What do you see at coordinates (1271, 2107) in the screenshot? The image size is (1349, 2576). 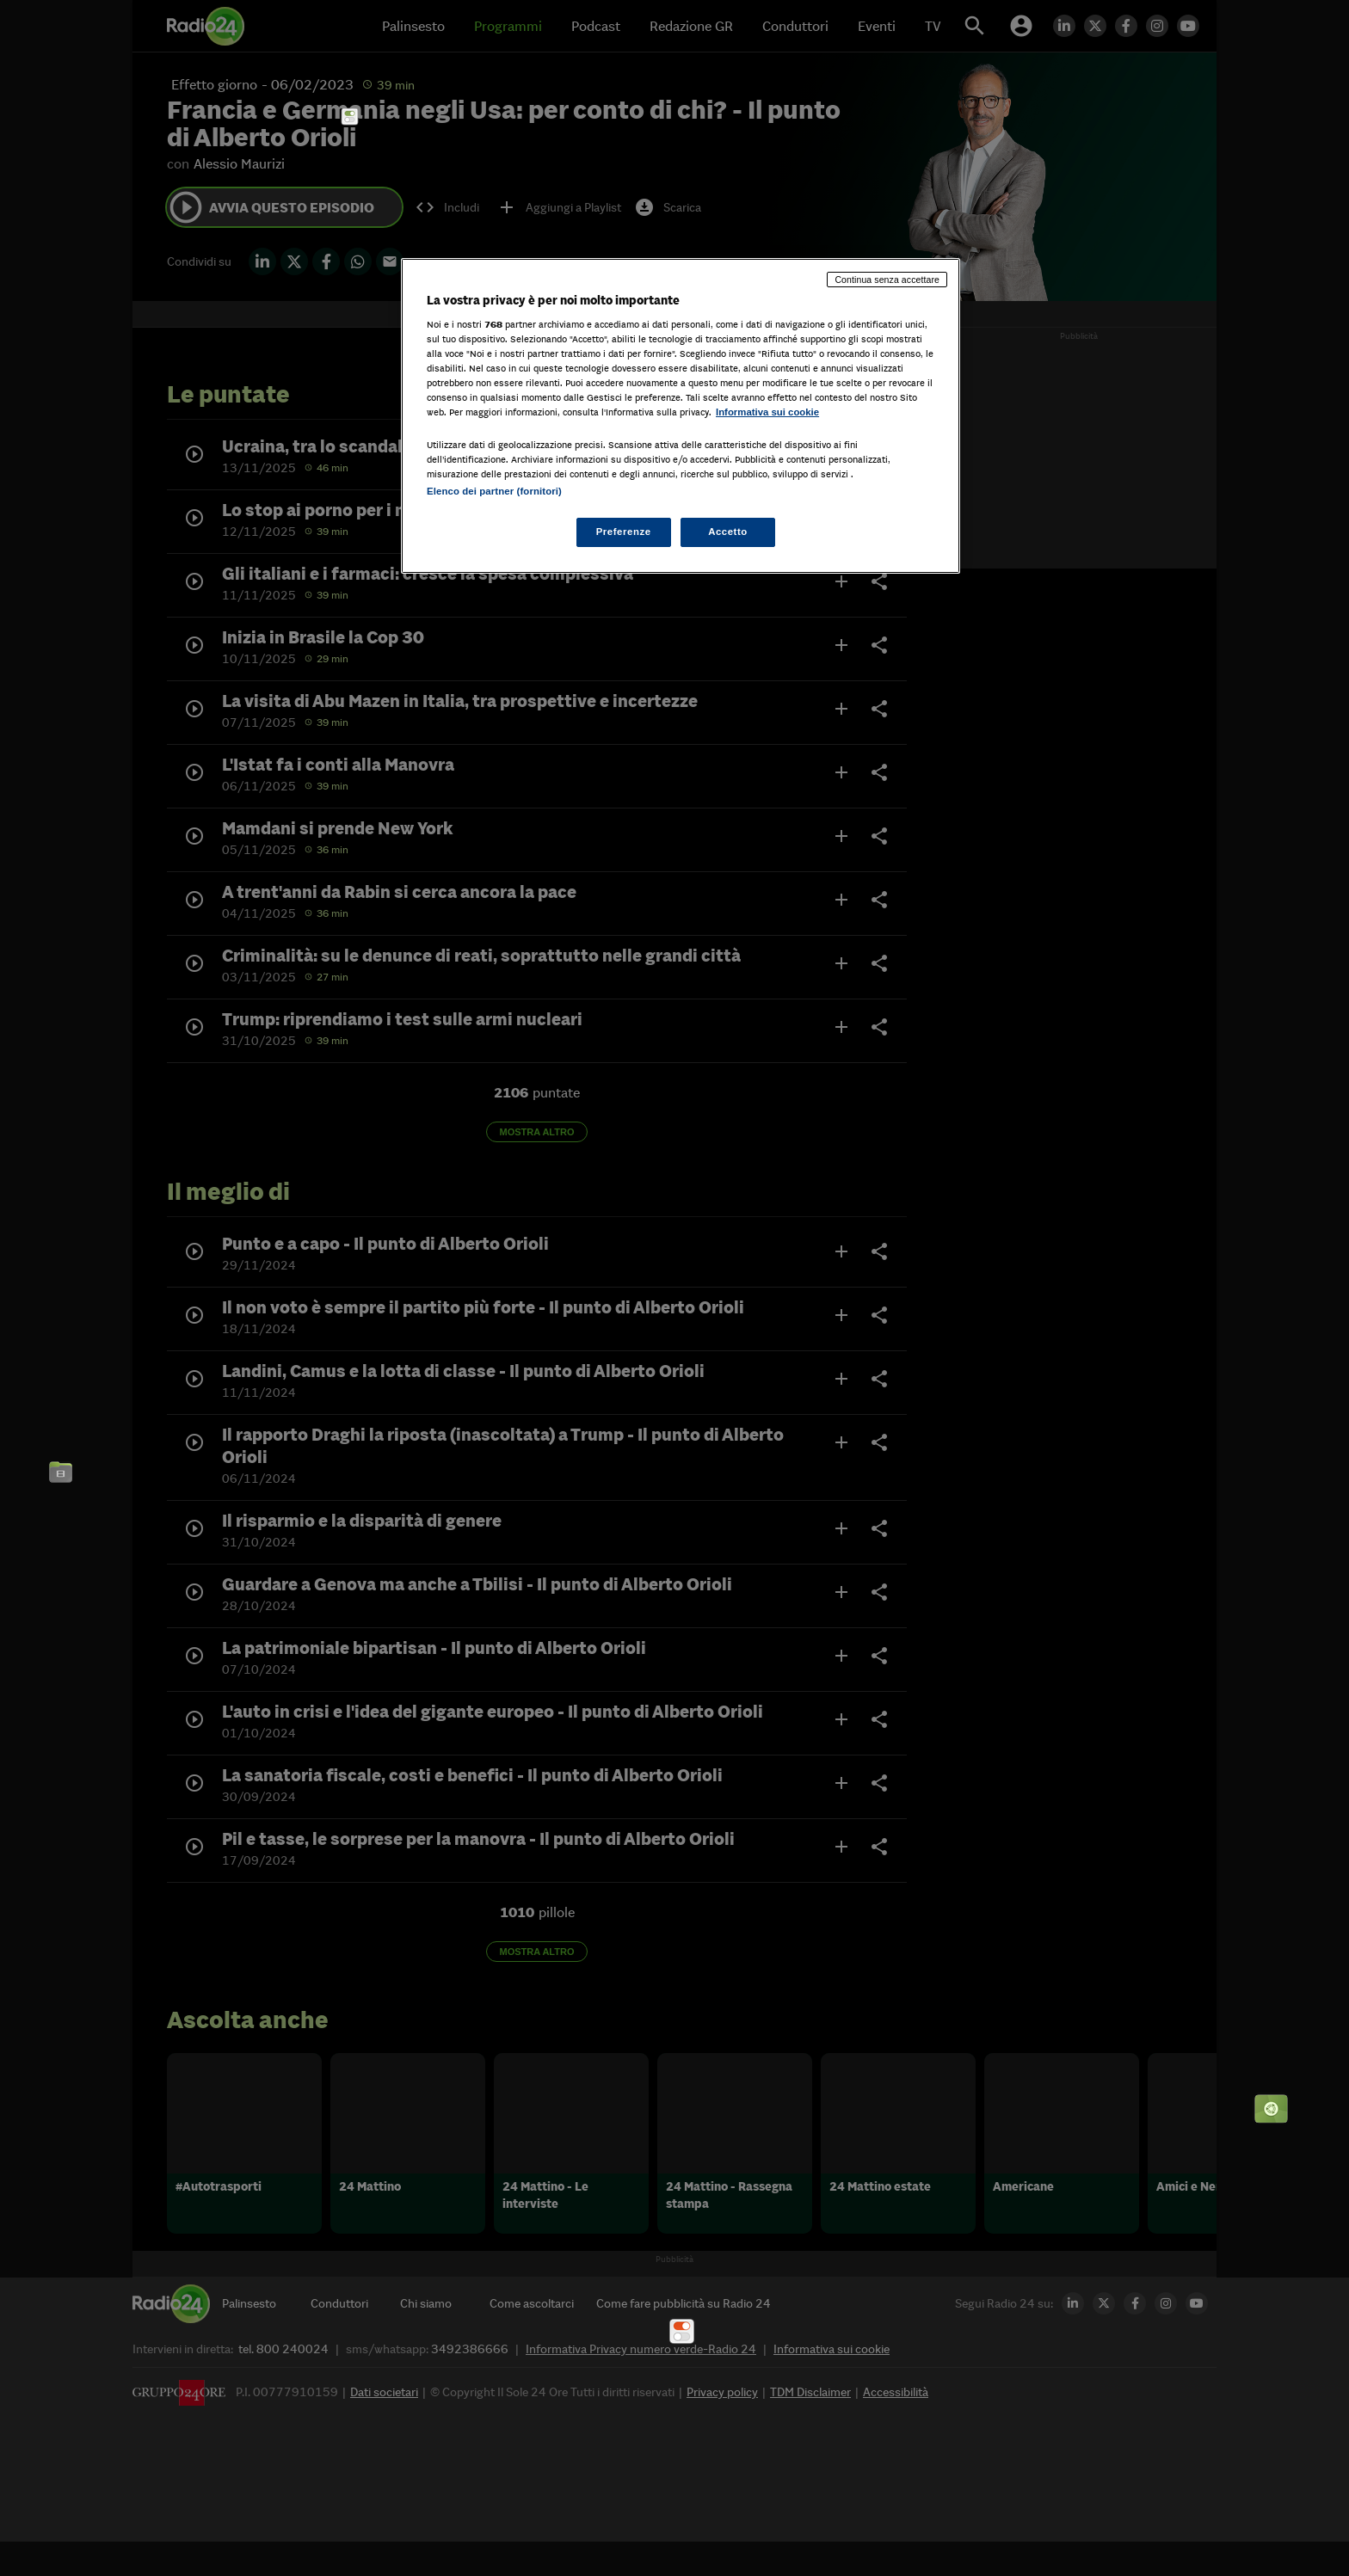 I see `access your desktop folder` at bounding box center [1271, 2107].